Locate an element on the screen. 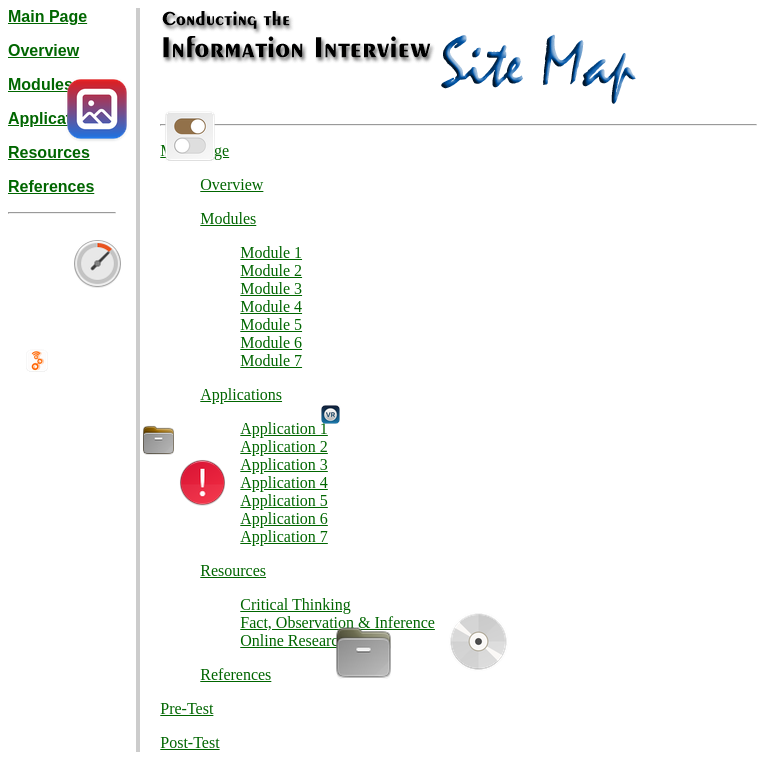 The height and width of the screenshot is (760, 765). open sysprof system profiler application is located at coordinates (97, 263).